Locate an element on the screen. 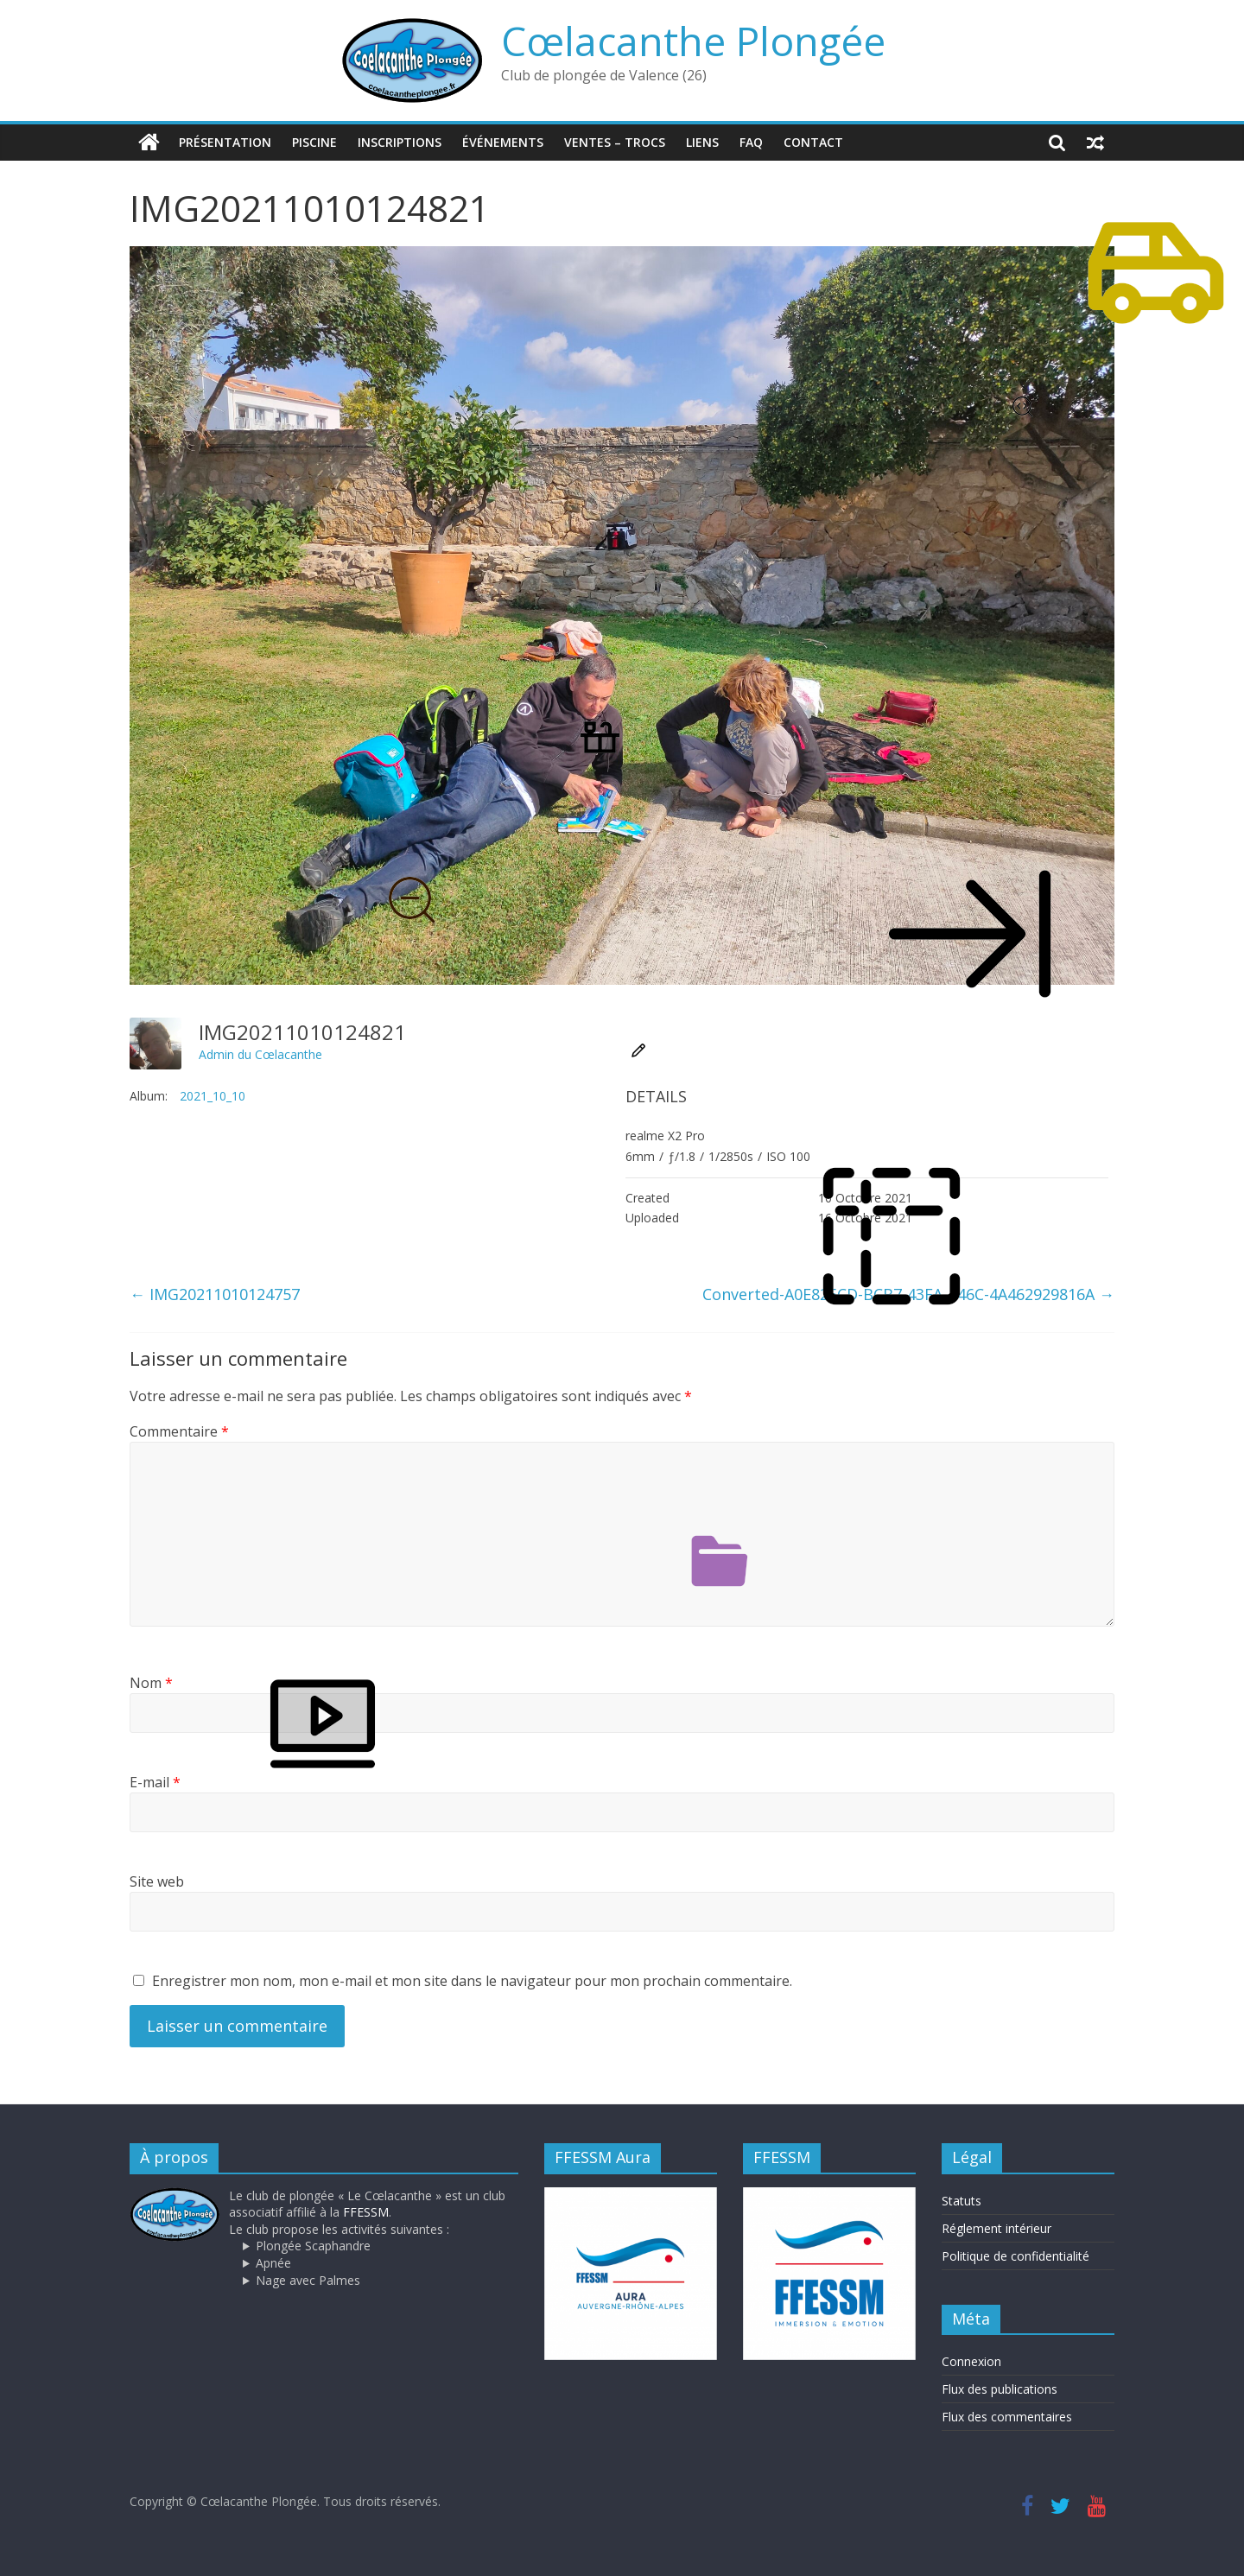  browse kitchen countertop options is located at coordinates (600, 737).